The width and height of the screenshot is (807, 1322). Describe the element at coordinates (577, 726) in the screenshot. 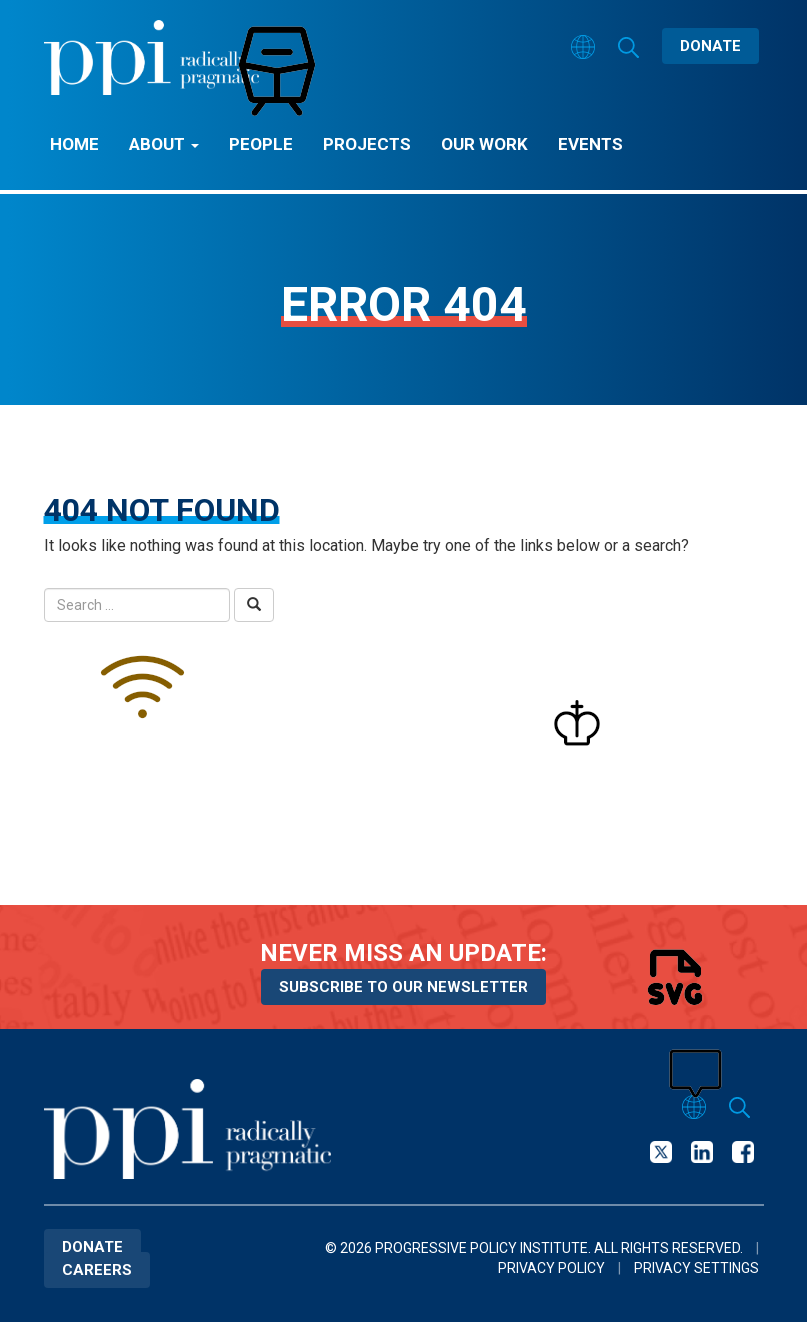

I see `indicates premium or royal status` at that location.